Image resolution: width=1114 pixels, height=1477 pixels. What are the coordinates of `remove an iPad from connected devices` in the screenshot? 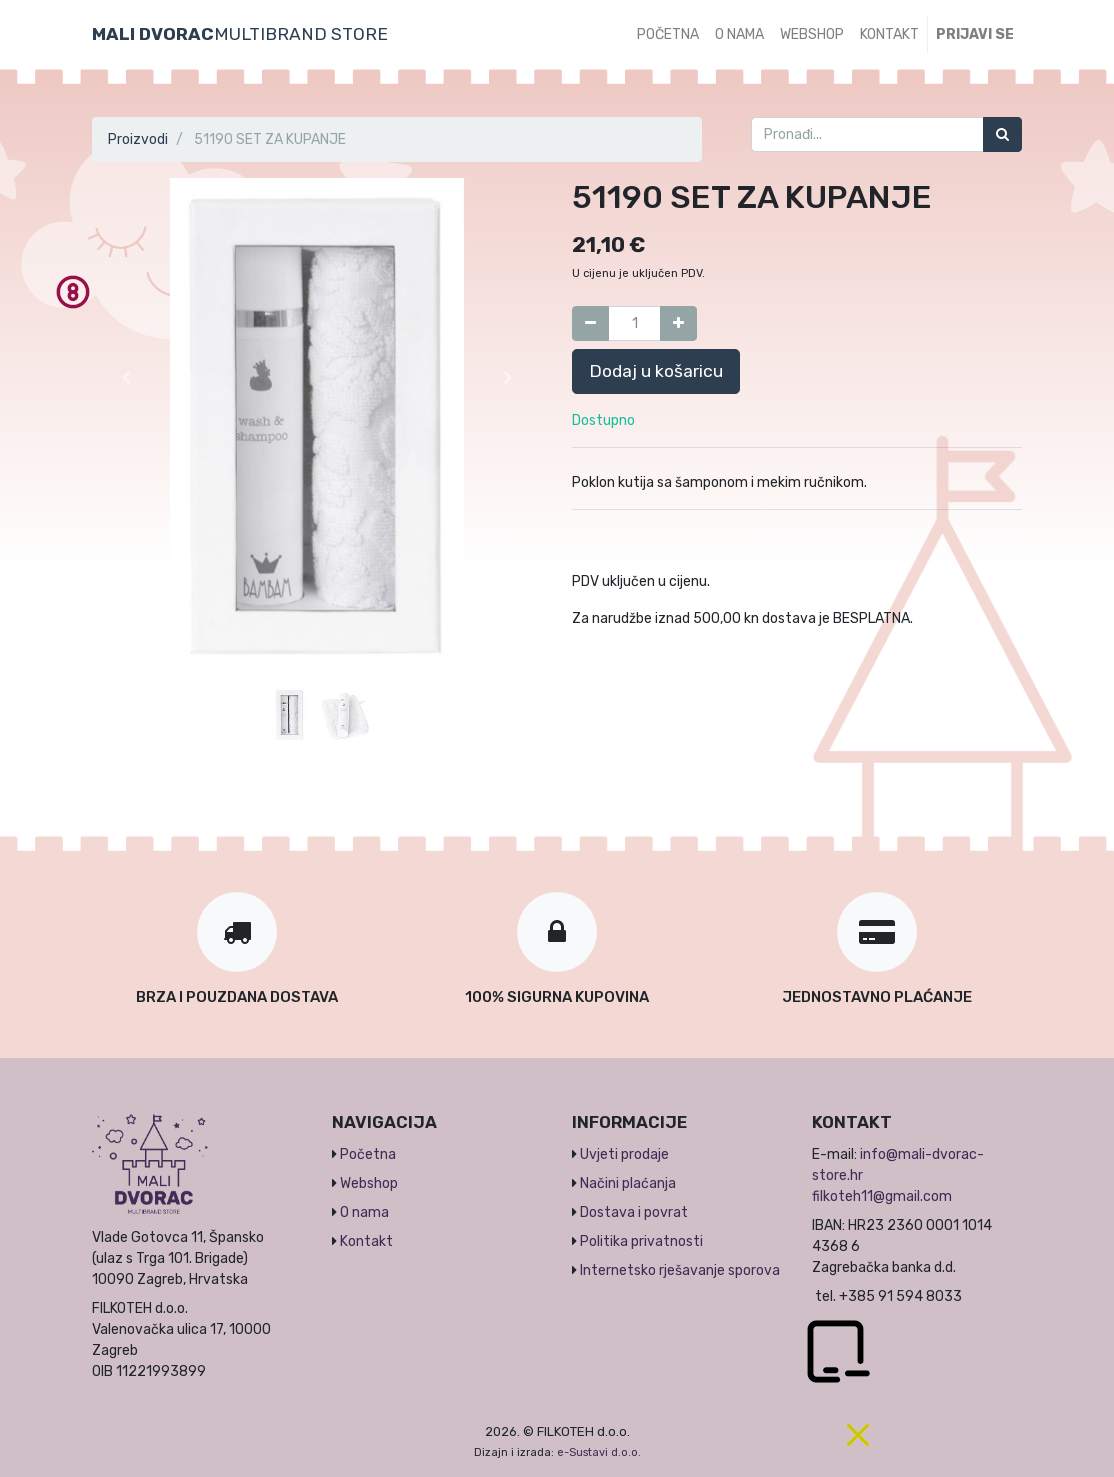 It's located at (835, 1351).